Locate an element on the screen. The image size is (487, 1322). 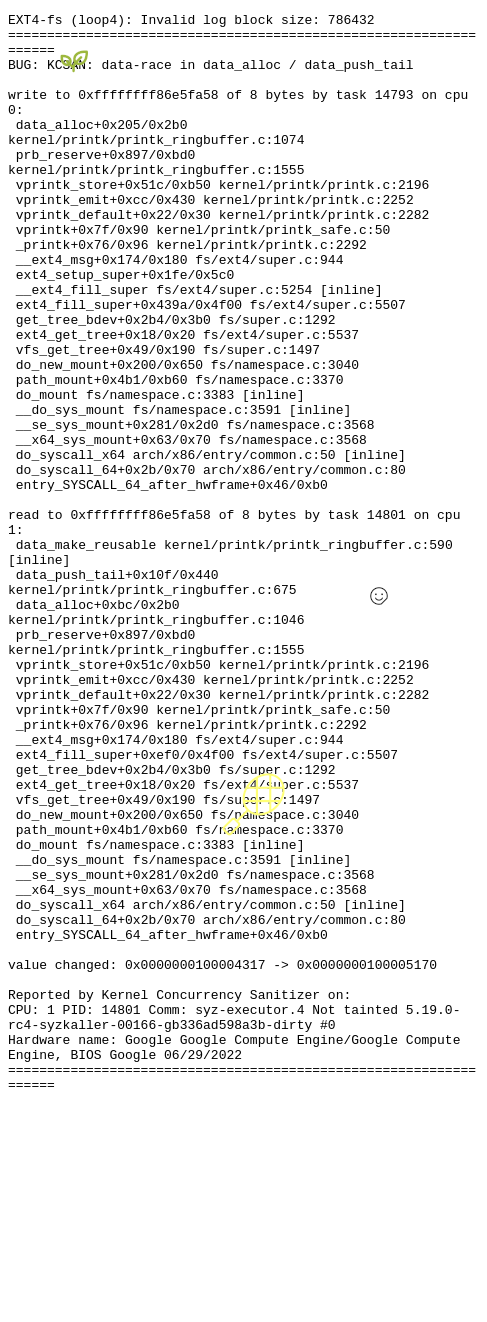
access garden or plant care features is located at coordinates (74, 60).